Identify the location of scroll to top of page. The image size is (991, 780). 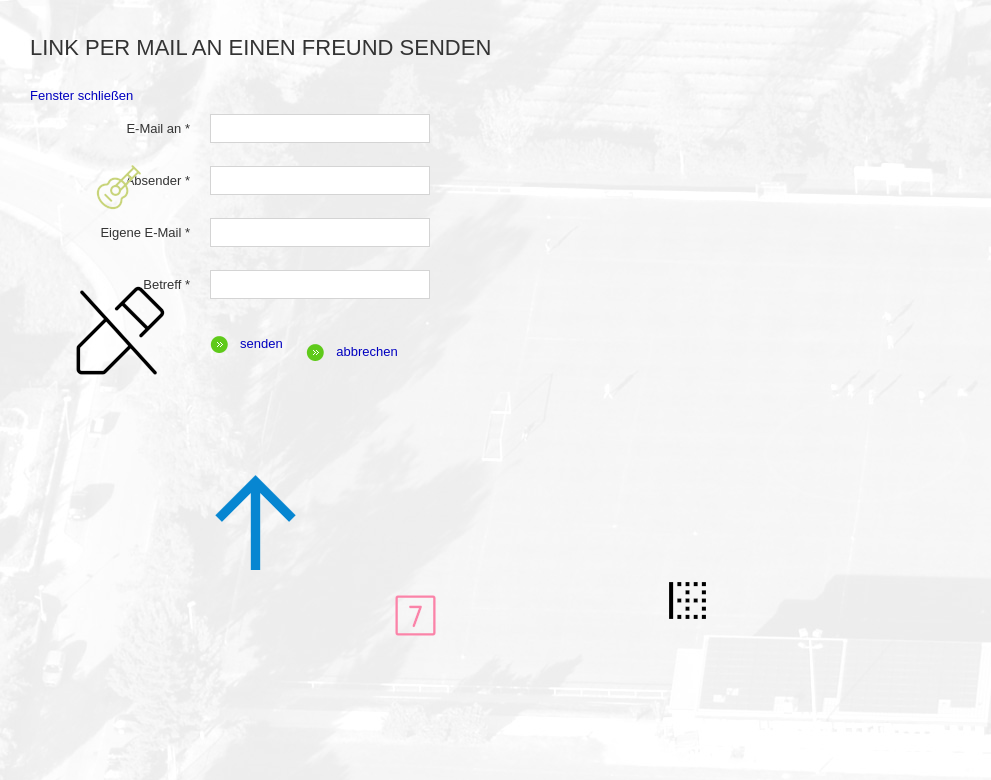
(255, 522).